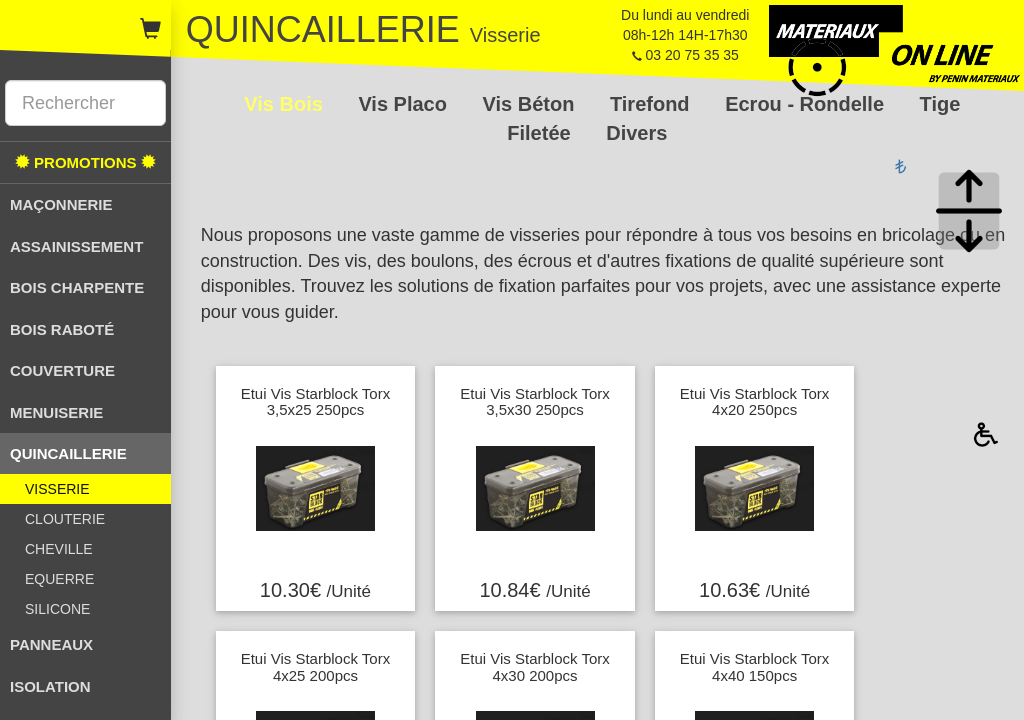  I want to click on create a new draft issue, so click(819, 69).